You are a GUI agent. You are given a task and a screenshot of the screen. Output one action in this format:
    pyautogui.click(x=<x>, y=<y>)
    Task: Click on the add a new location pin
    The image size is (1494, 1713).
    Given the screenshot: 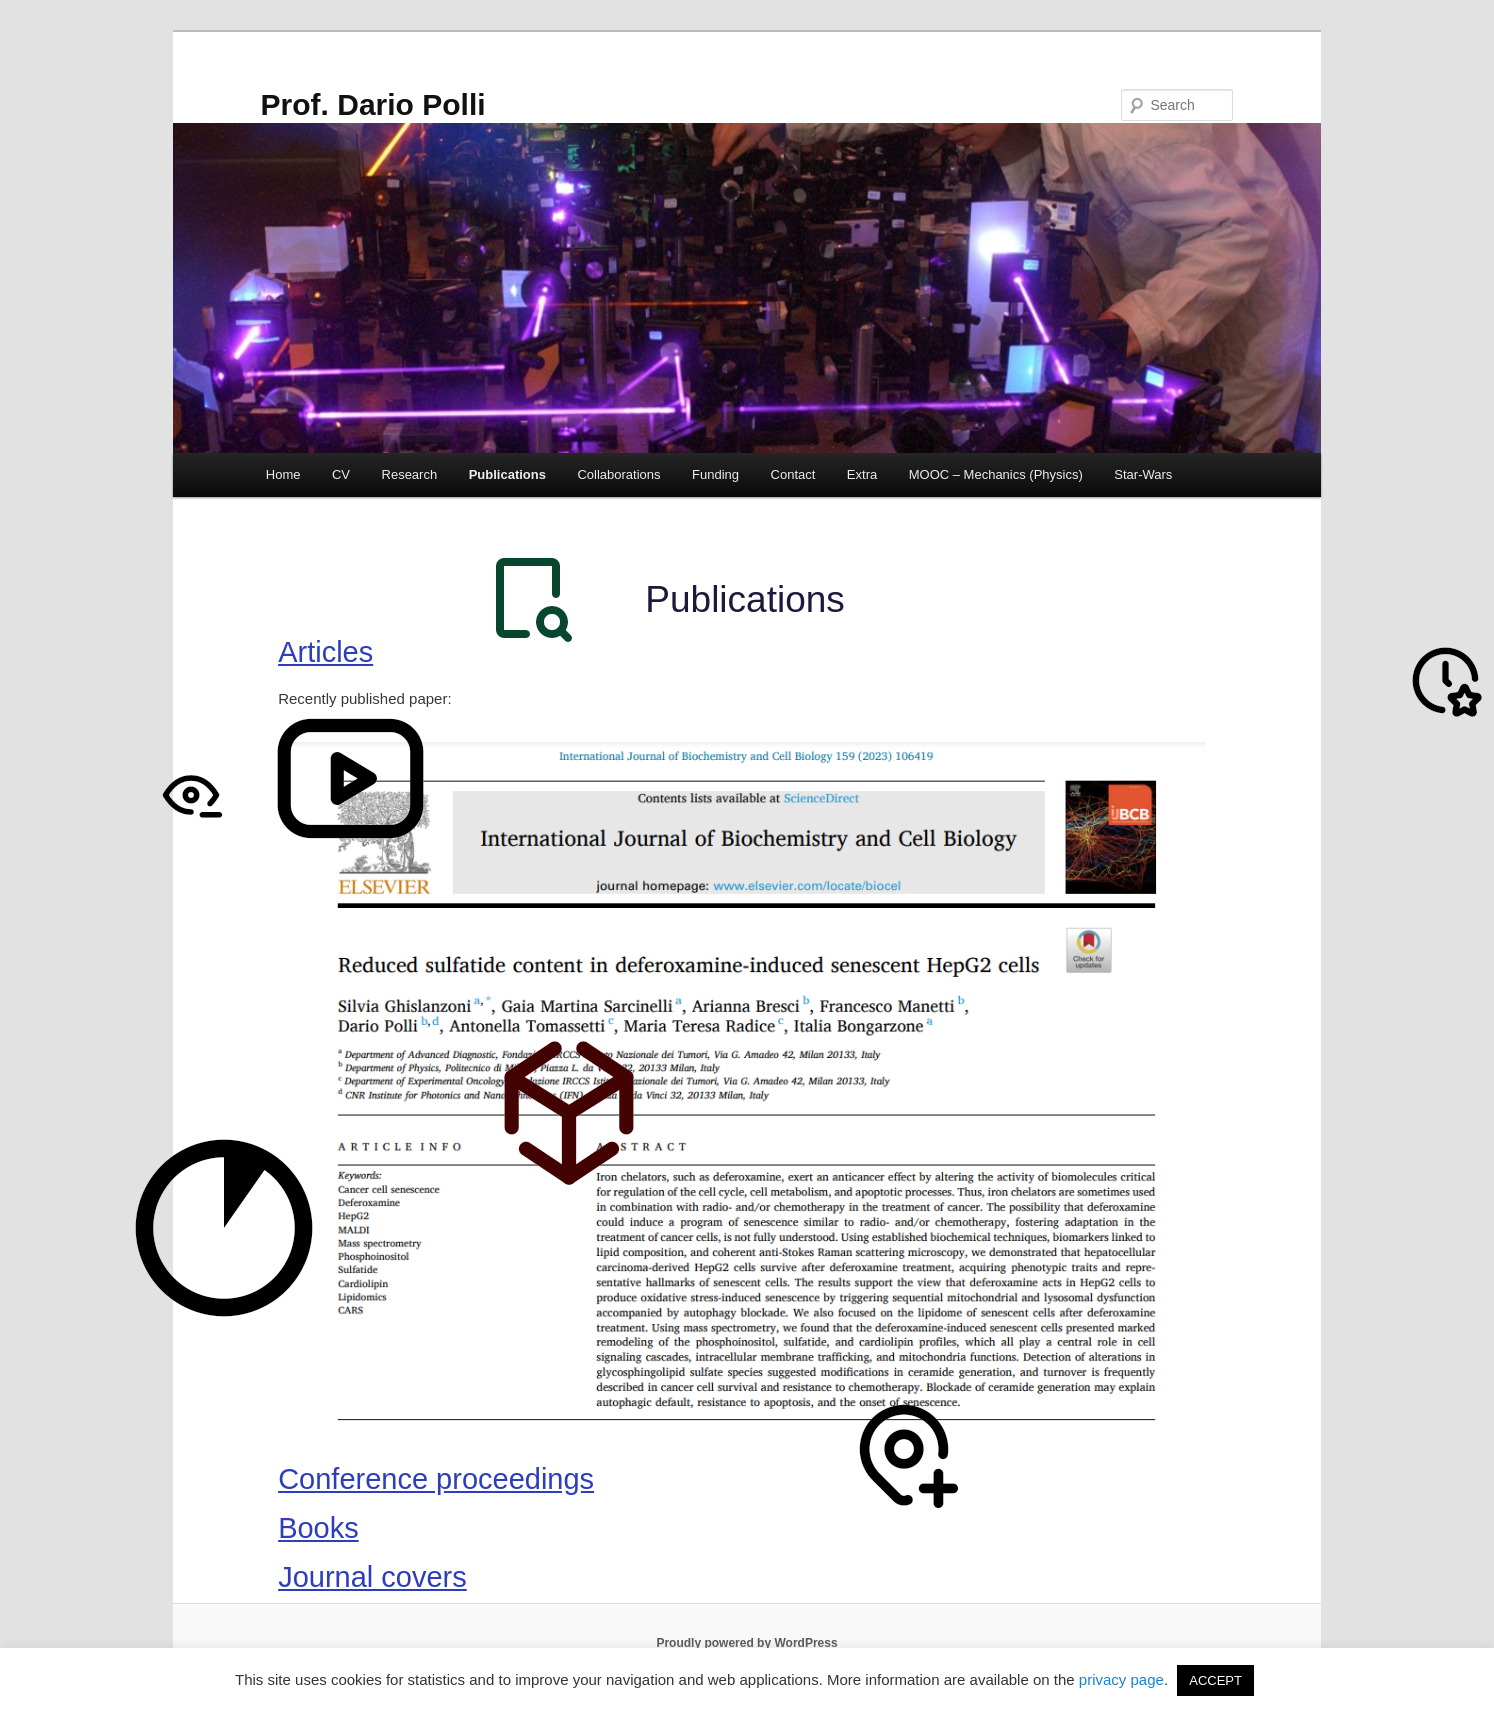 What is the action you would take?
    pyautogui.click(x=904, y=1454)
    